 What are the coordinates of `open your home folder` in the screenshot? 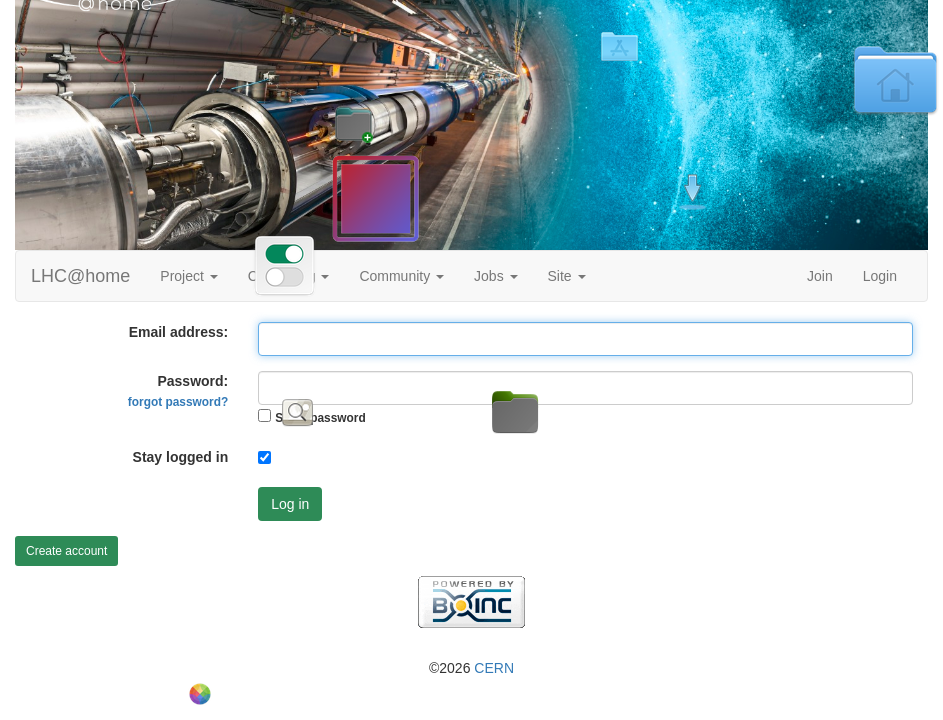 It's located at (895, 79).